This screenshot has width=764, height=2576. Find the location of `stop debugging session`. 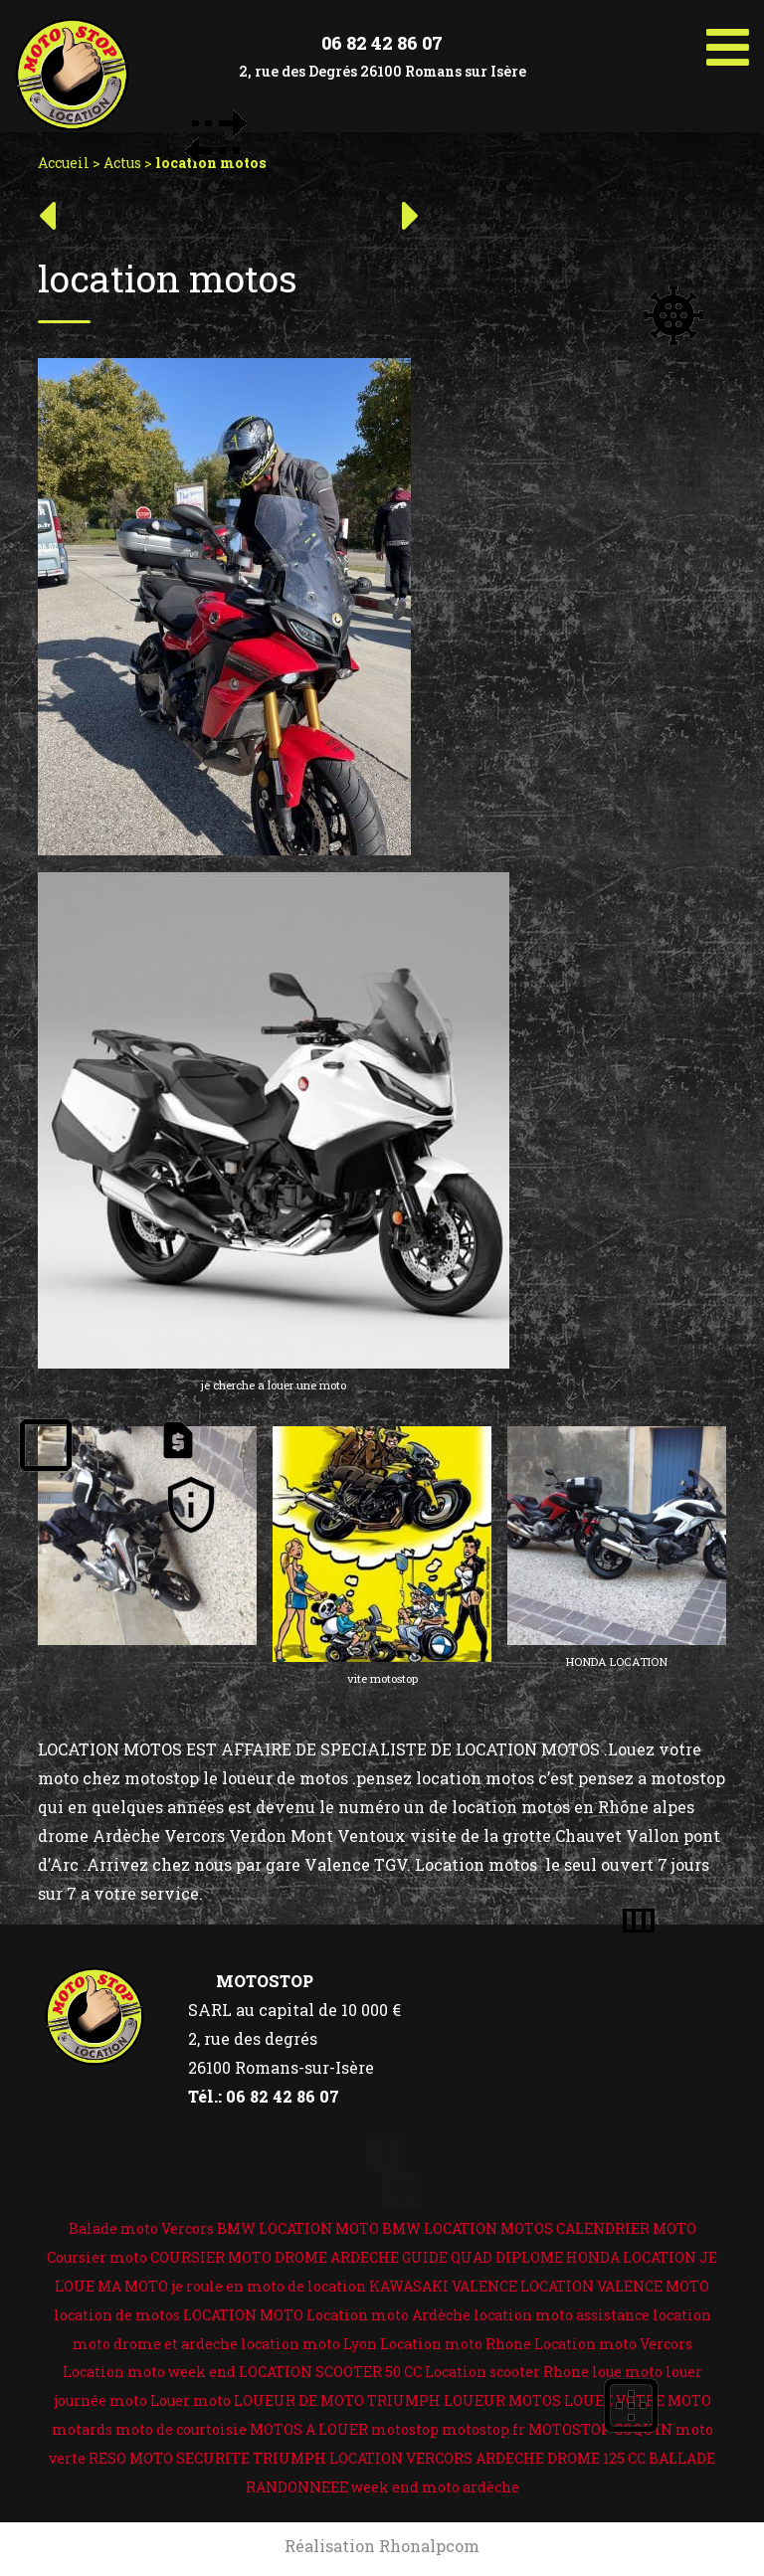

stop debugging session is located at coordinates (46, 1445).